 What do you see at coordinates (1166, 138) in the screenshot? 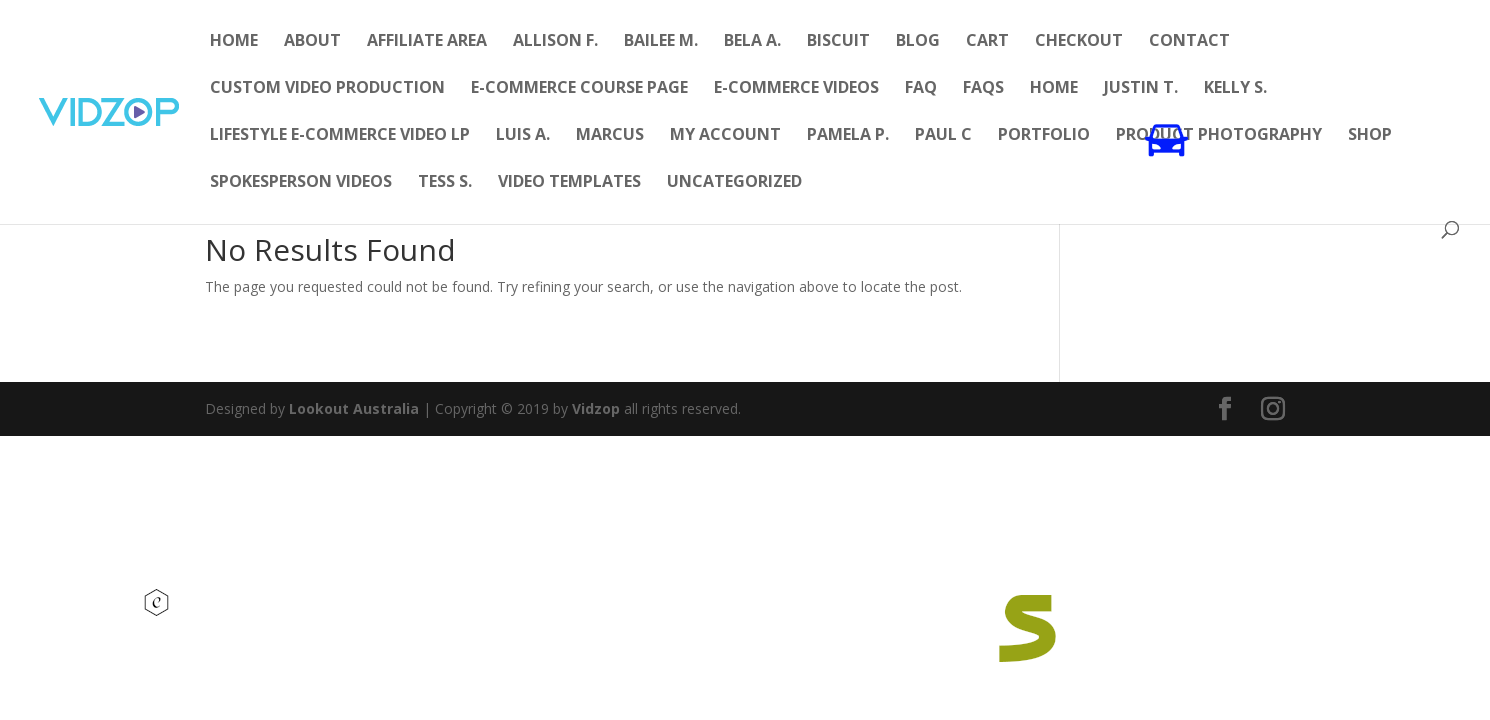
I see `select car or driving mode for navigation` at bounding box center [1166, 138].